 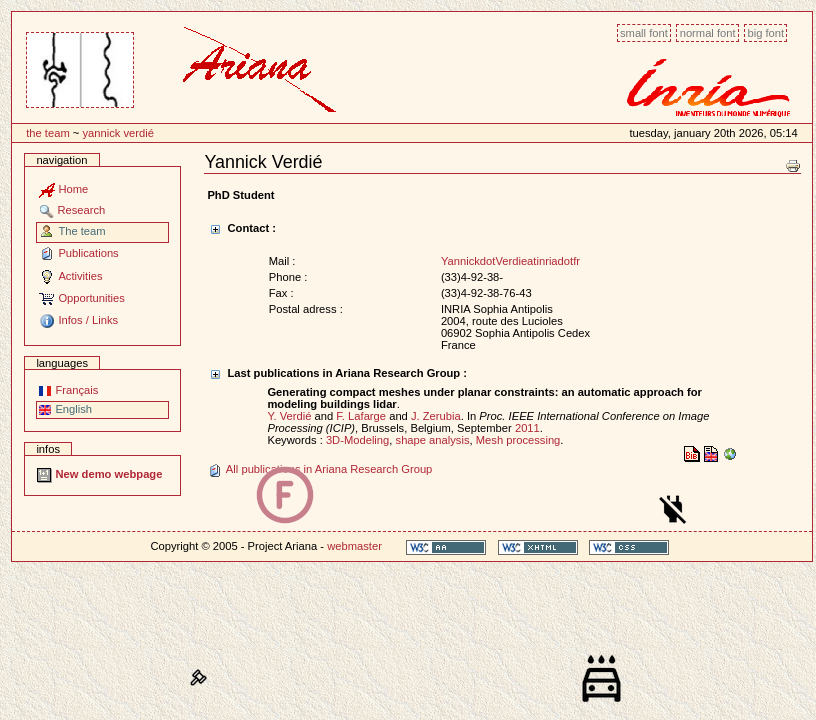 I want to click on tumble dry on low heat setting, so click(x=285, y=495).